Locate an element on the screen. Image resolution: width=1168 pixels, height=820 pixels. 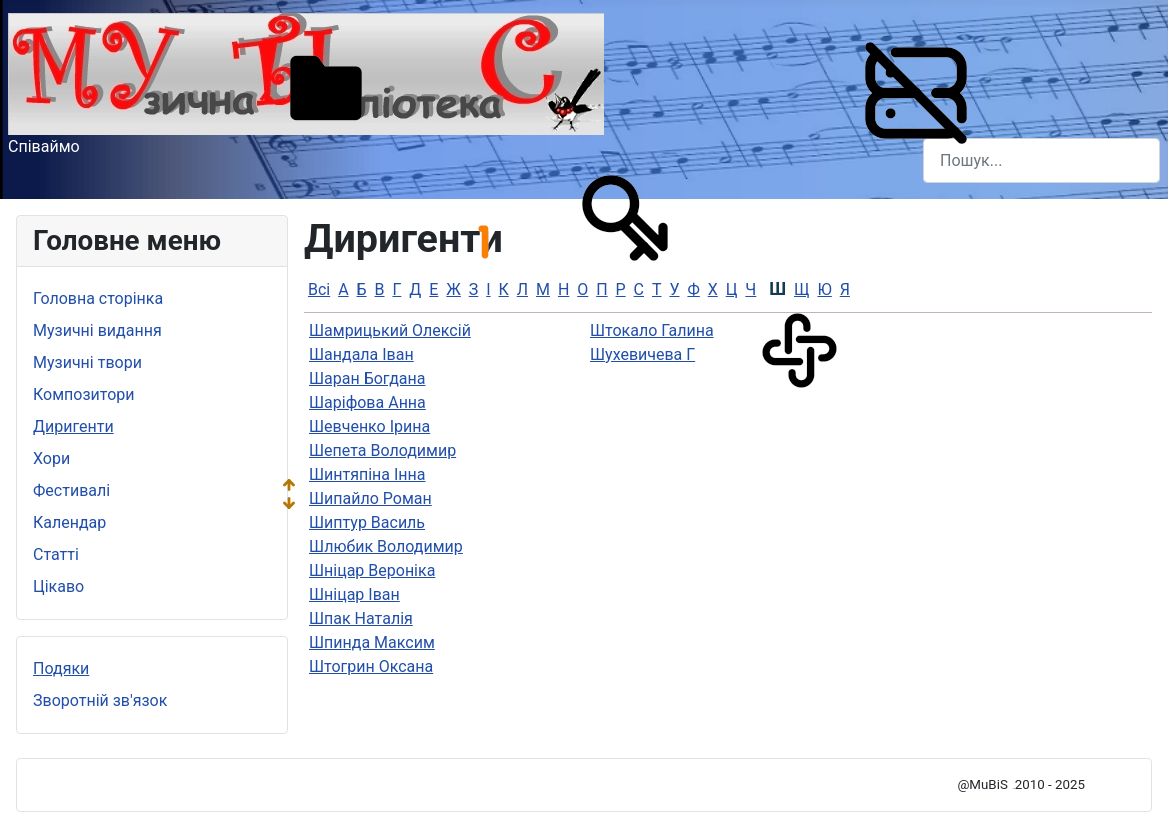
server is offline or unavailable is located at coordinates (916, 93).